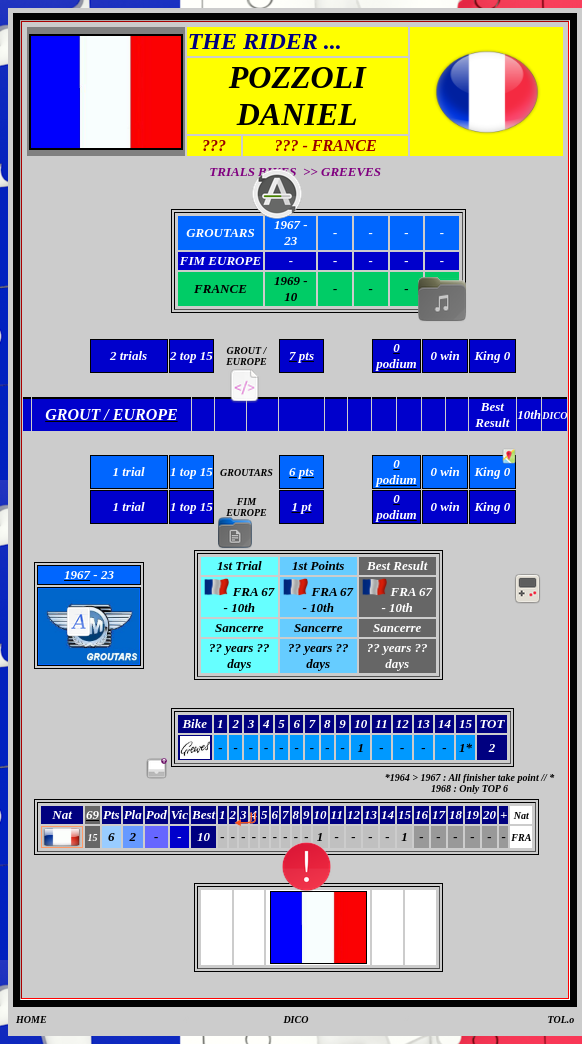  I want to click on open your music folder, so click(442, 299).